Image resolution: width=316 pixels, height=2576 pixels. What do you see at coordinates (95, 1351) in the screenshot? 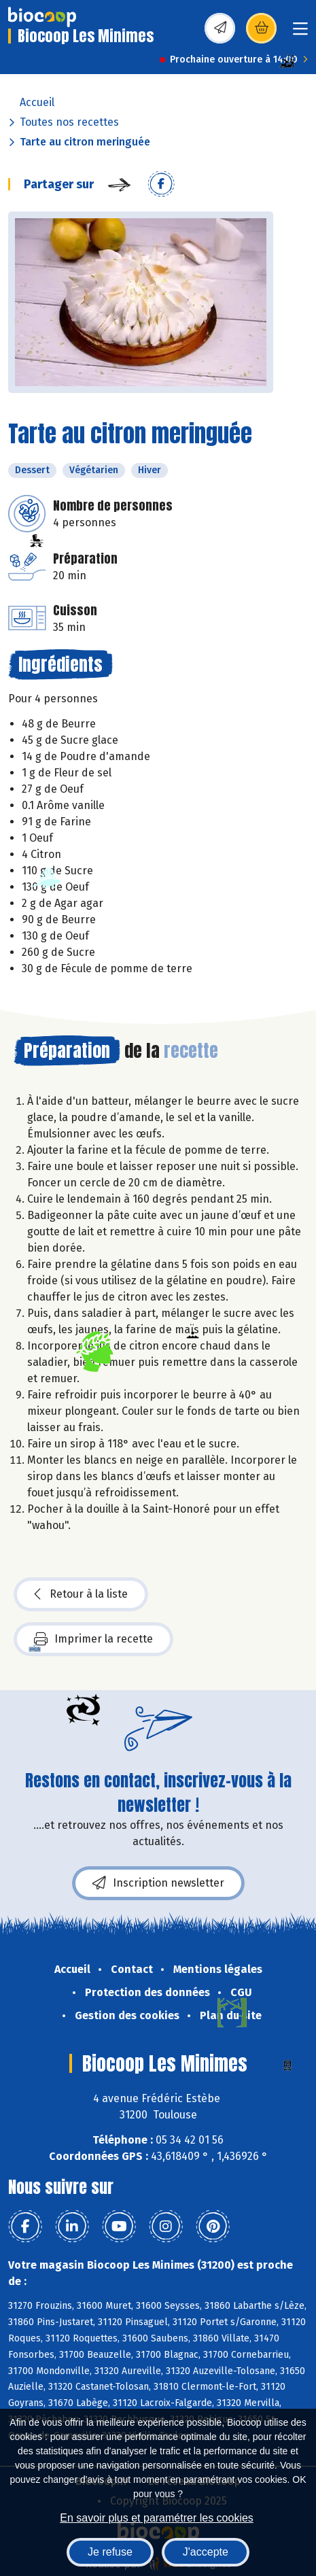
I see `represents a roman empire or ancient history themed game` at bounding box center [95, 1351].